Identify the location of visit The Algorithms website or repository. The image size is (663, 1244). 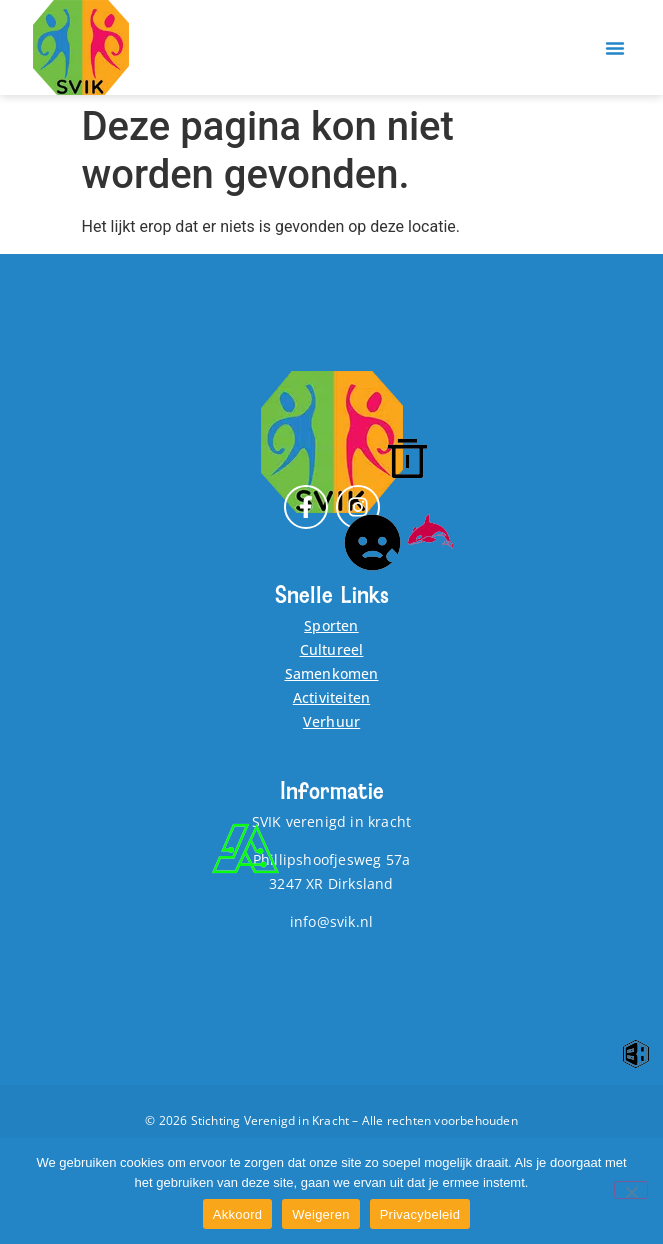
(245, 848).